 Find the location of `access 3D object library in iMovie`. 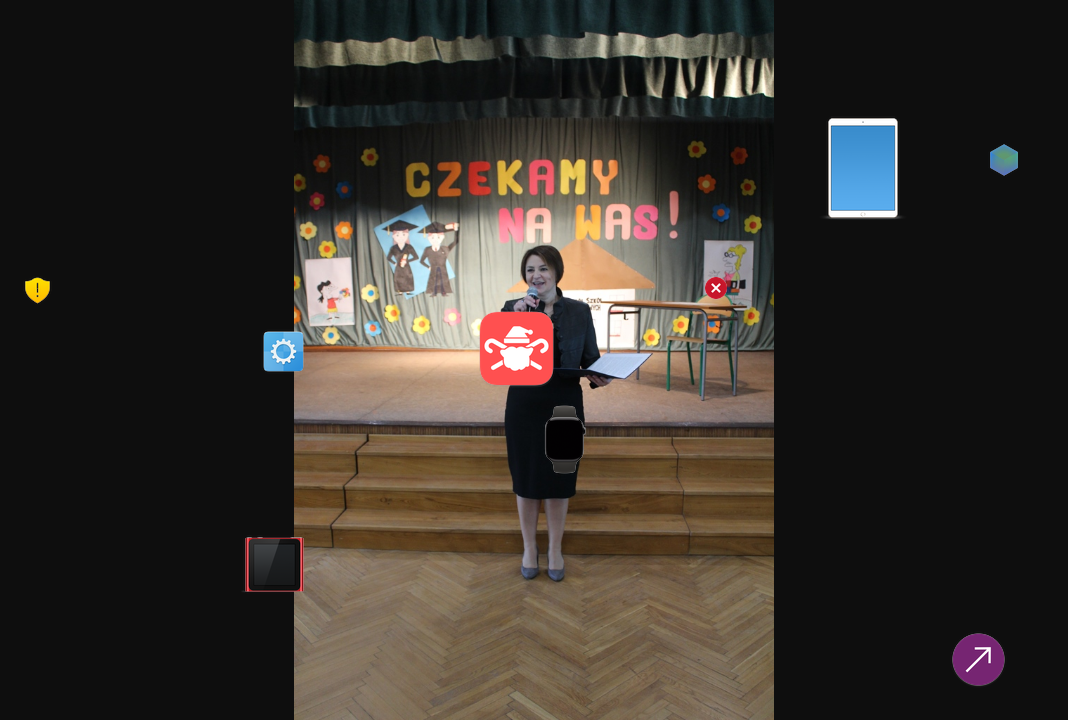

access 3D object library in iMovie is located at coordinates (1004, 160).